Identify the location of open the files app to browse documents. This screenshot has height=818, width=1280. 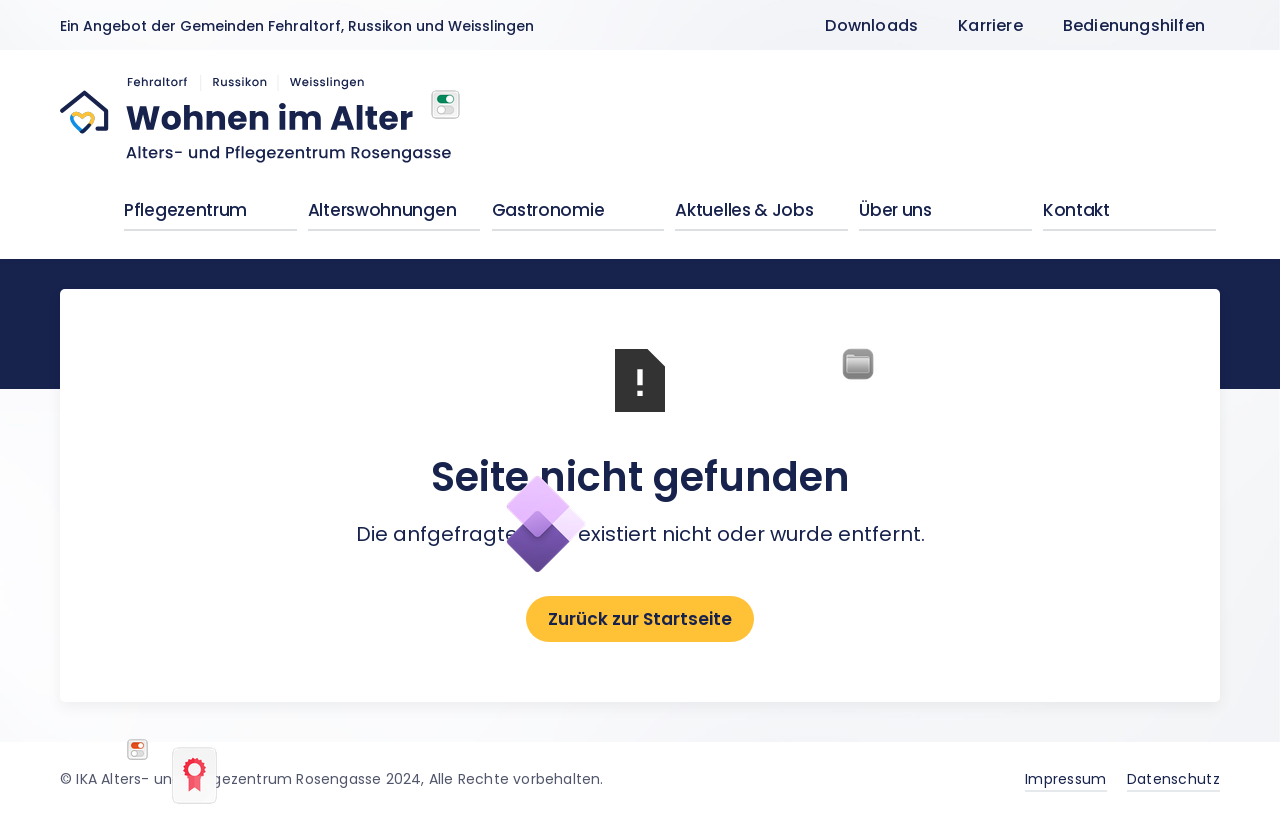
(858, 364).